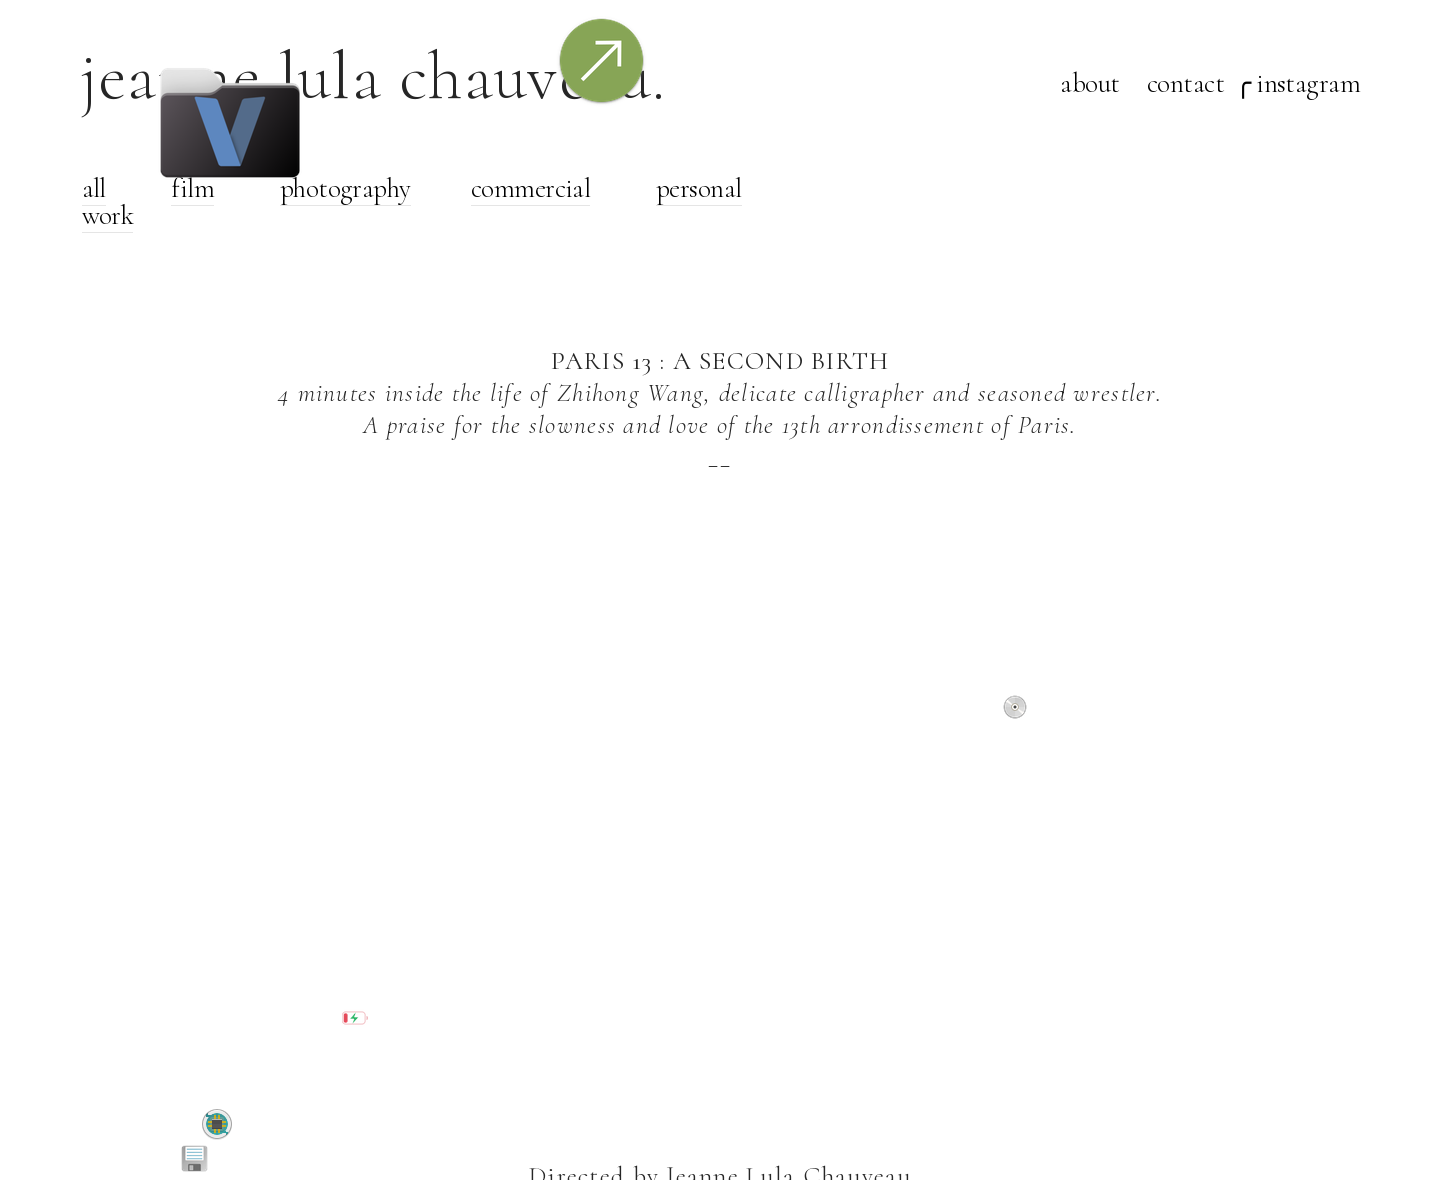 The height and width of the screenshot is (1180, 1440). I want to click on indicates a symbolic link or shortcut to another file, so click(601, 60).